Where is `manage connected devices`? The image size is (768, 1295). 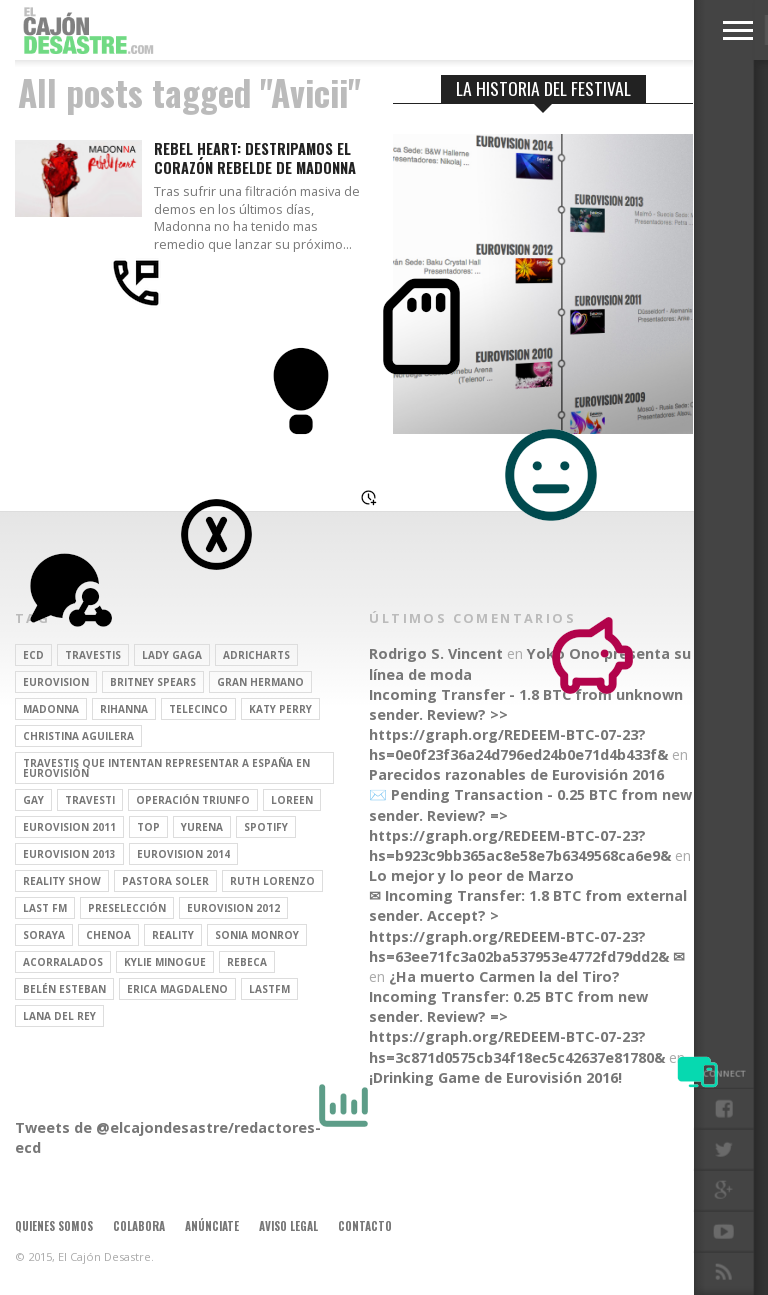
manage connected devices is located at coordinates (697, 1072).